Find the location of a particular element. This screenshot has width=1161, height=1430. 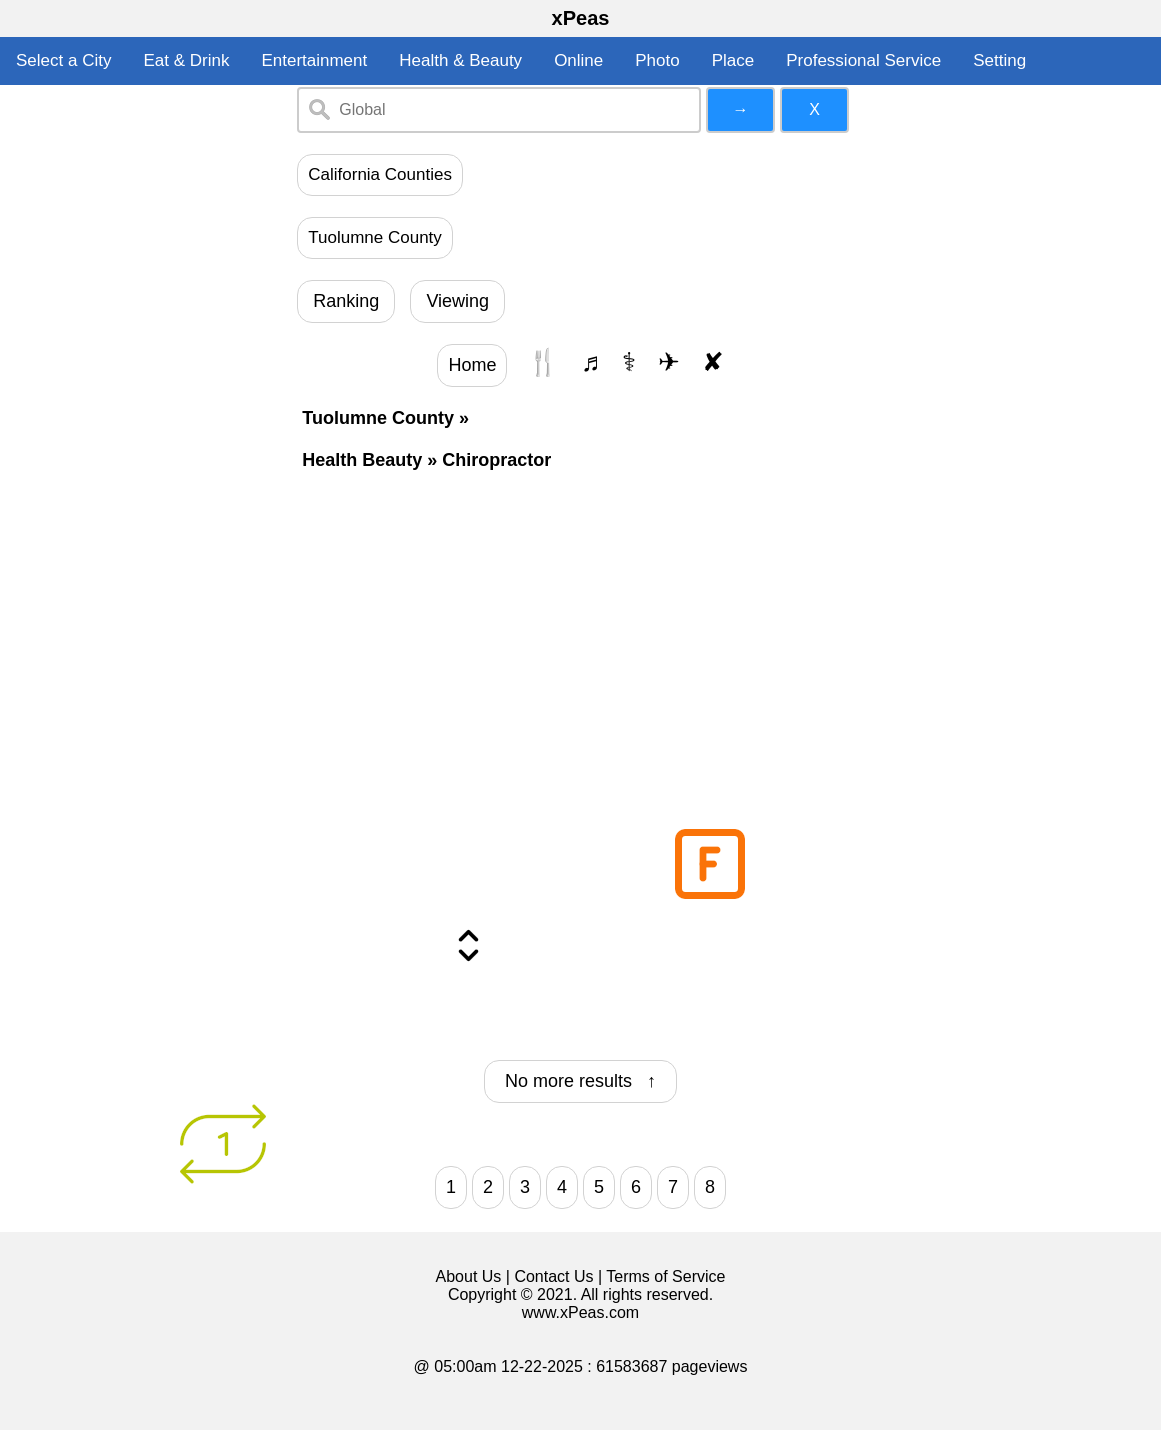

repeat current track once is located at coordinates (223, 1144).